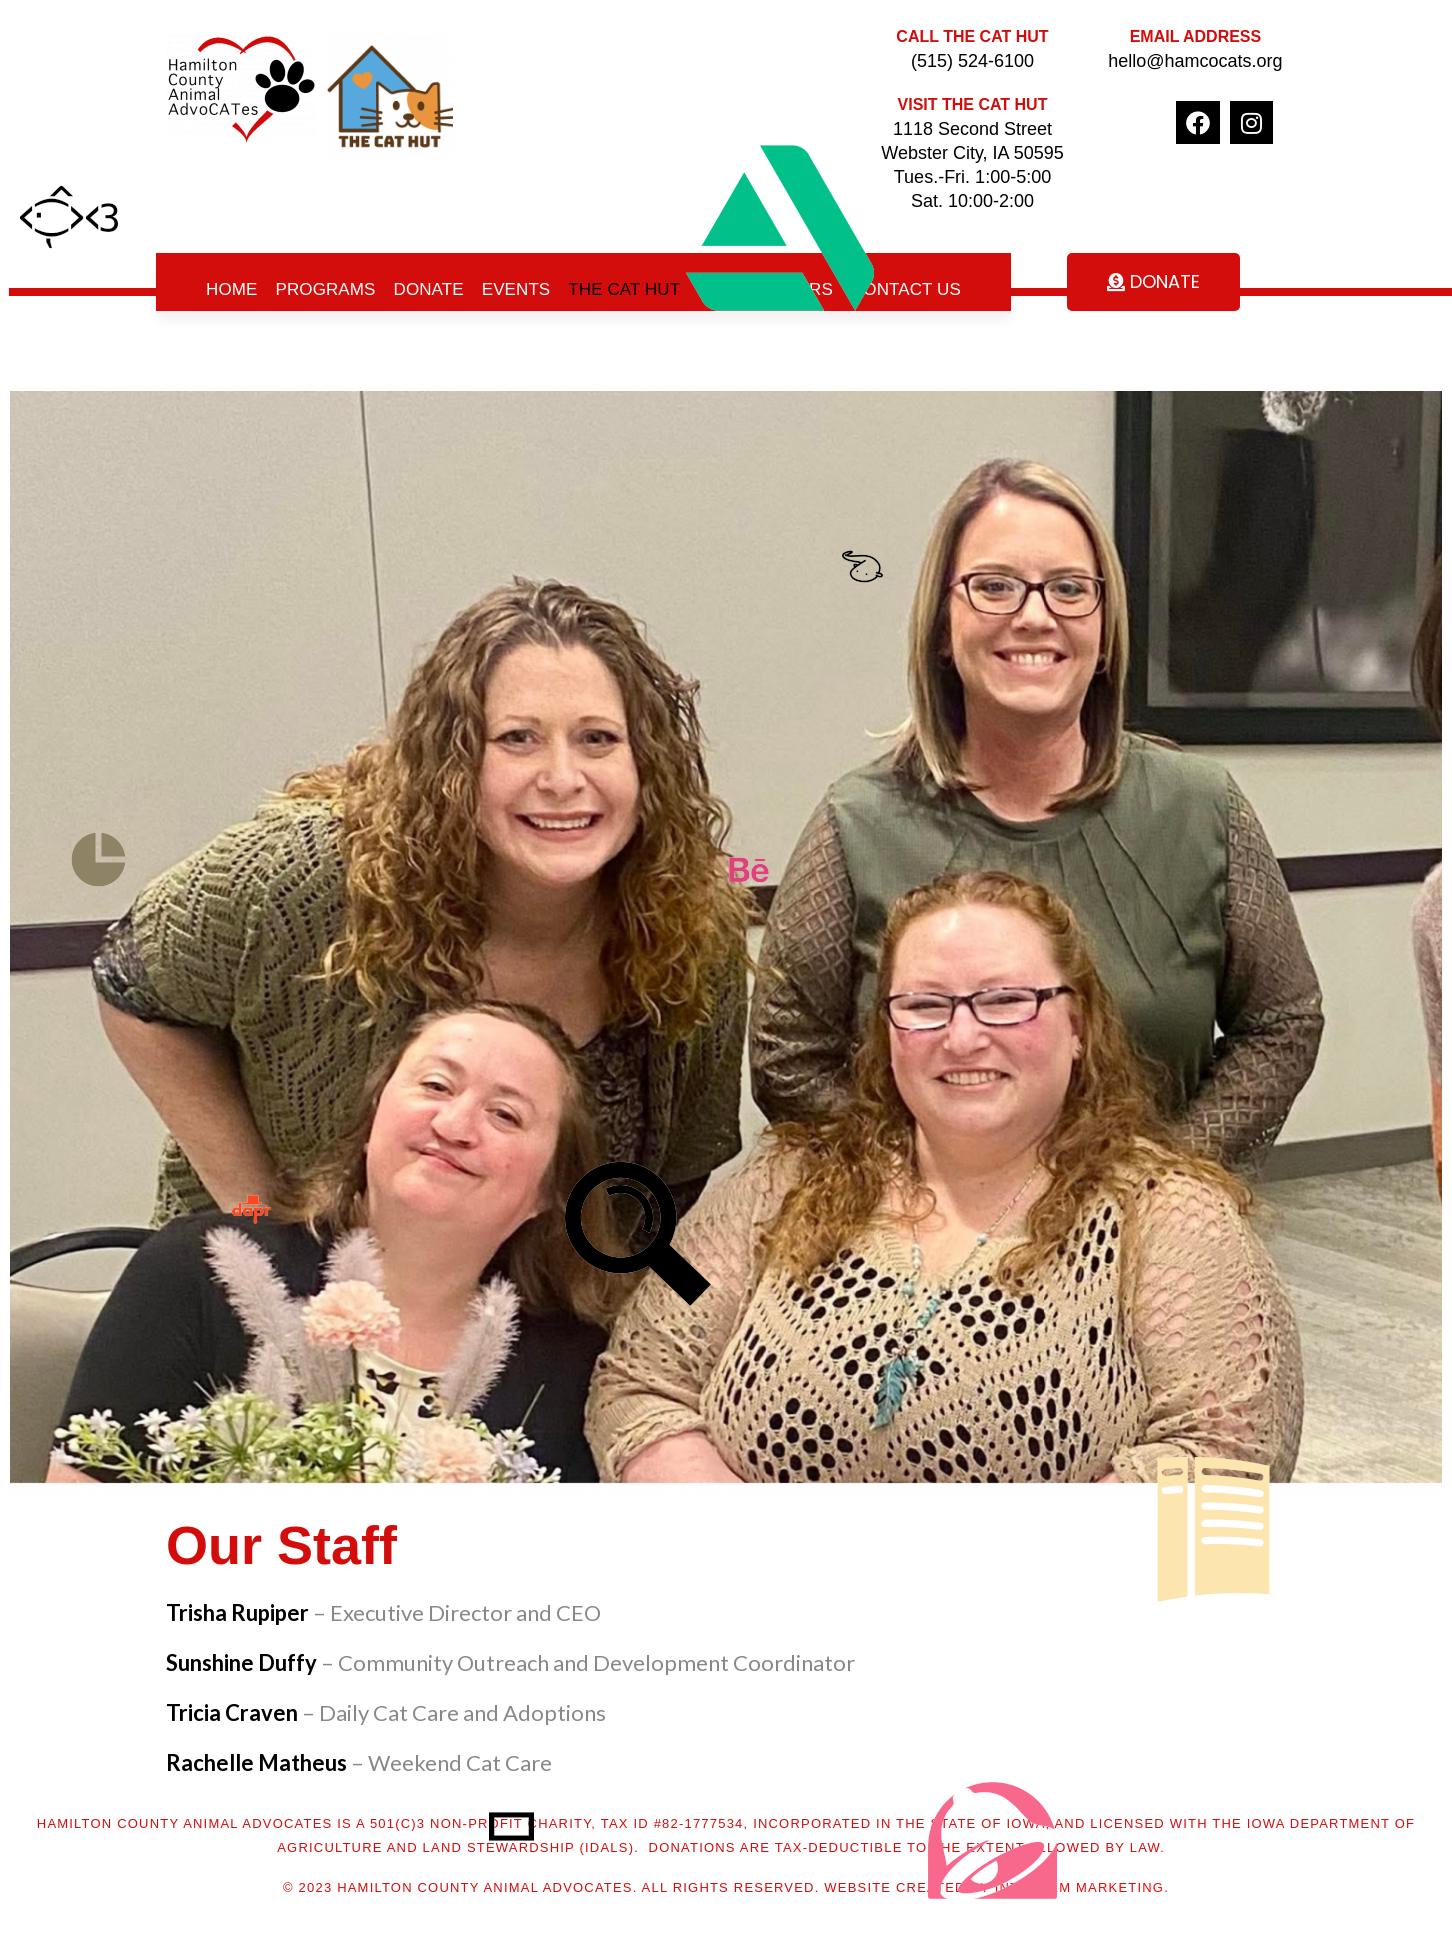 This screenshot has height=1936, width=1452. What do you see at coordinates (511, 1826) in the screenshot?
I see `purism brand logo` at bounding box center [511, 1826].